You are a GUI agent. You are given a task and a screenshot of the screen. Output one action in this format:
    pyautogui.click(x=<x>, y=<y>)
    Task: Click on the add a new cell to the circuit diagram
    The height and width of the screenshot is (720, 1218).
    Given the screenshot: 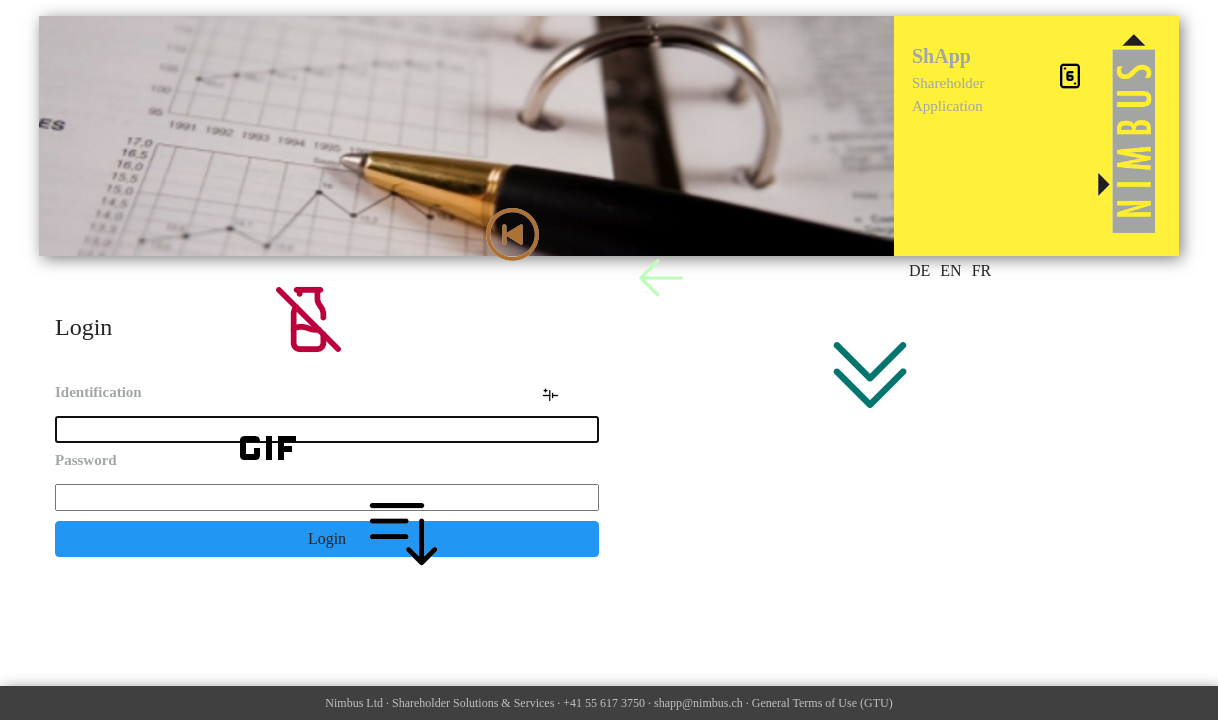 What is the action you would take?
    pyautogui.click(x=550, y=395)
    